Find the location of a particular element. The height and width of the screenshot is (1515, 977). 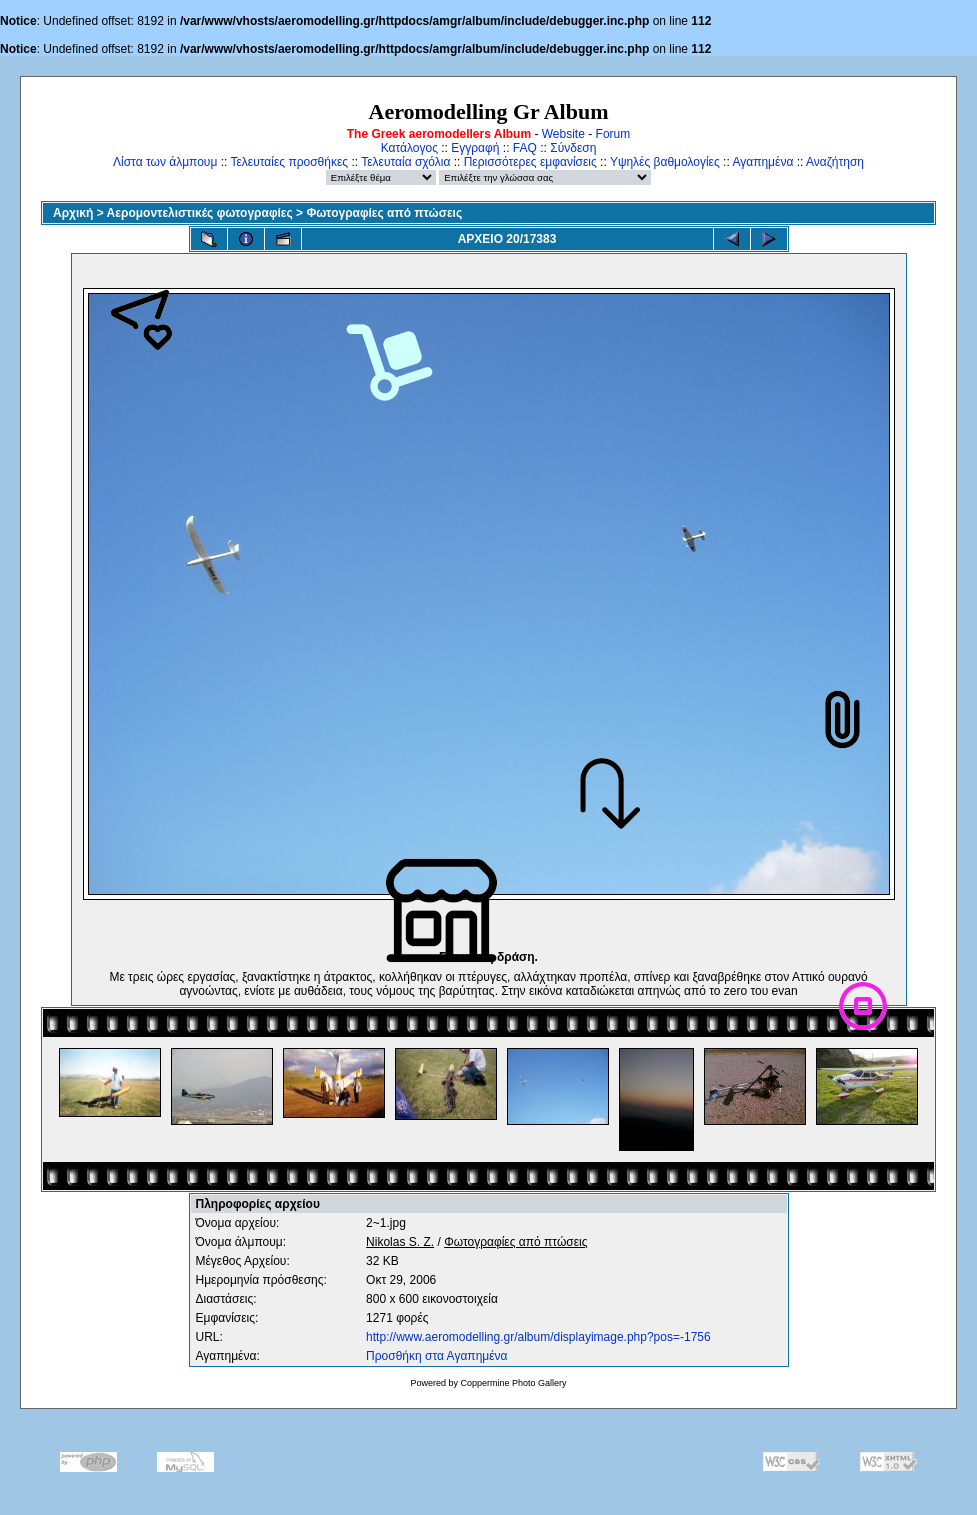

save location to favorites is located at coordinates (140, 318).